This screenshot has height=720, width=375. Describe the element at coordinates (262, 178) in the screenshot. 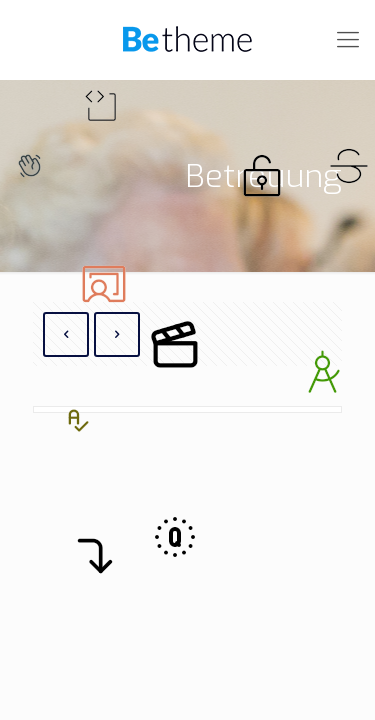

I see `unlocked or unsecured state` at that location.